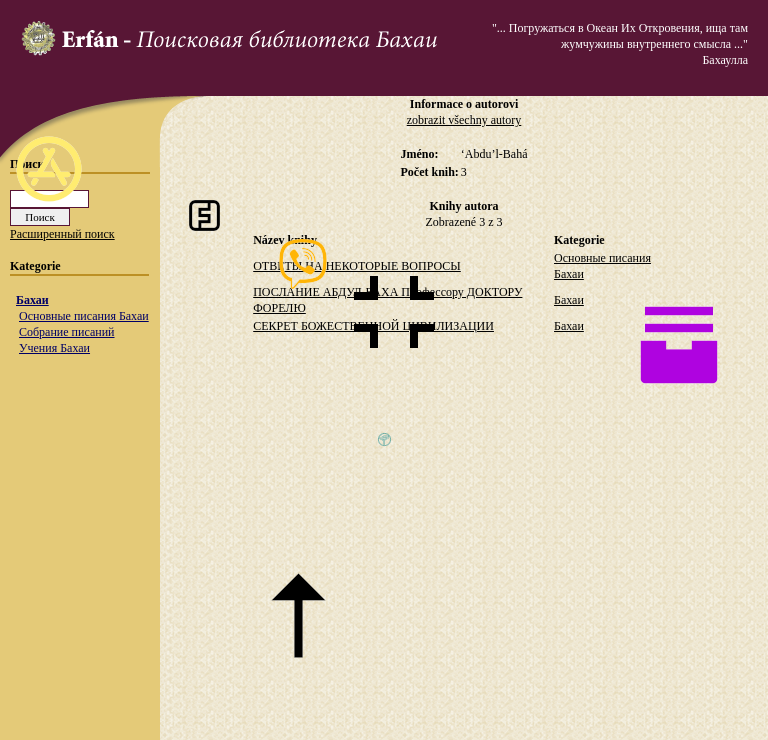 Image resolution: width=768 pixels, height=740 pixels. What do you see at coordinates (679, 345) in the screenshot?
I see `access archived files or documents` at bounding box center [679, 345].